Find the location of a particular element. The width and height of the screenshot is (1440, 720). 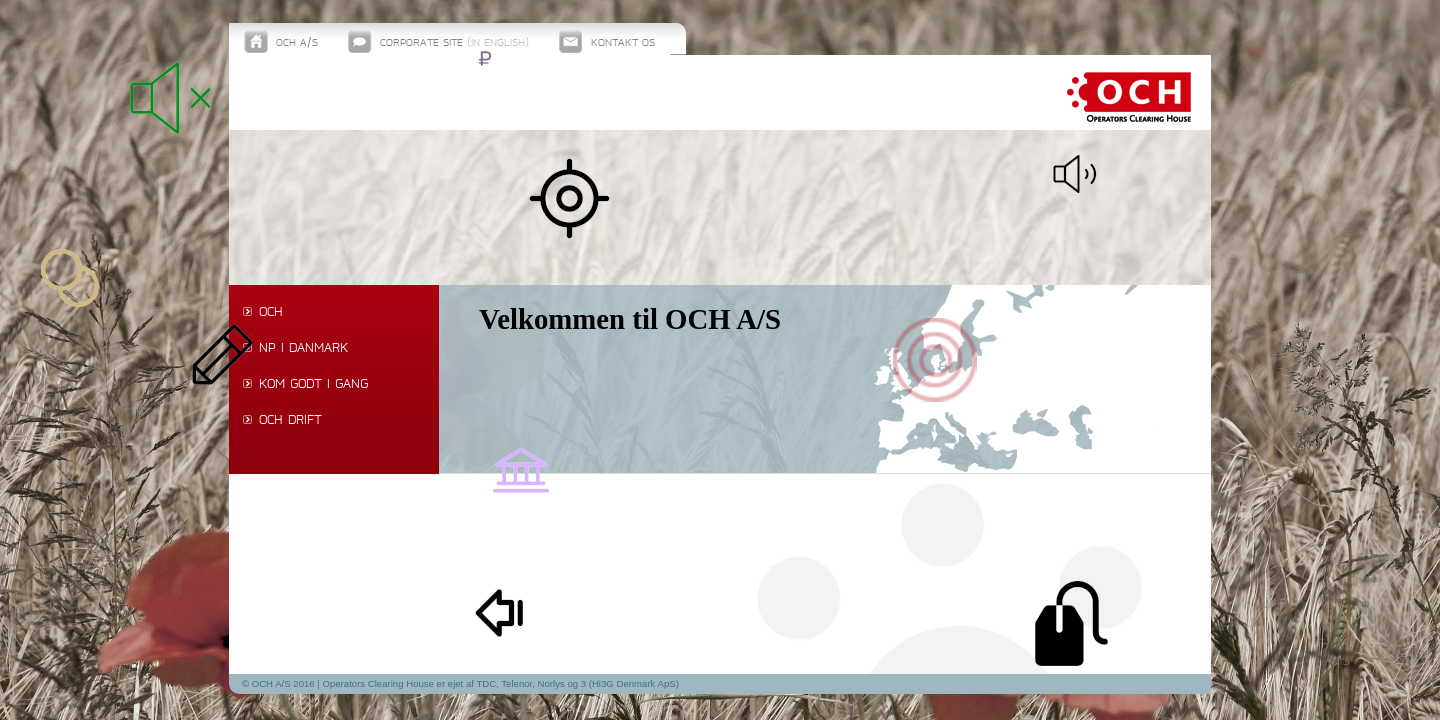

indicates russian ruble currency is located at coordinates (485, 58).